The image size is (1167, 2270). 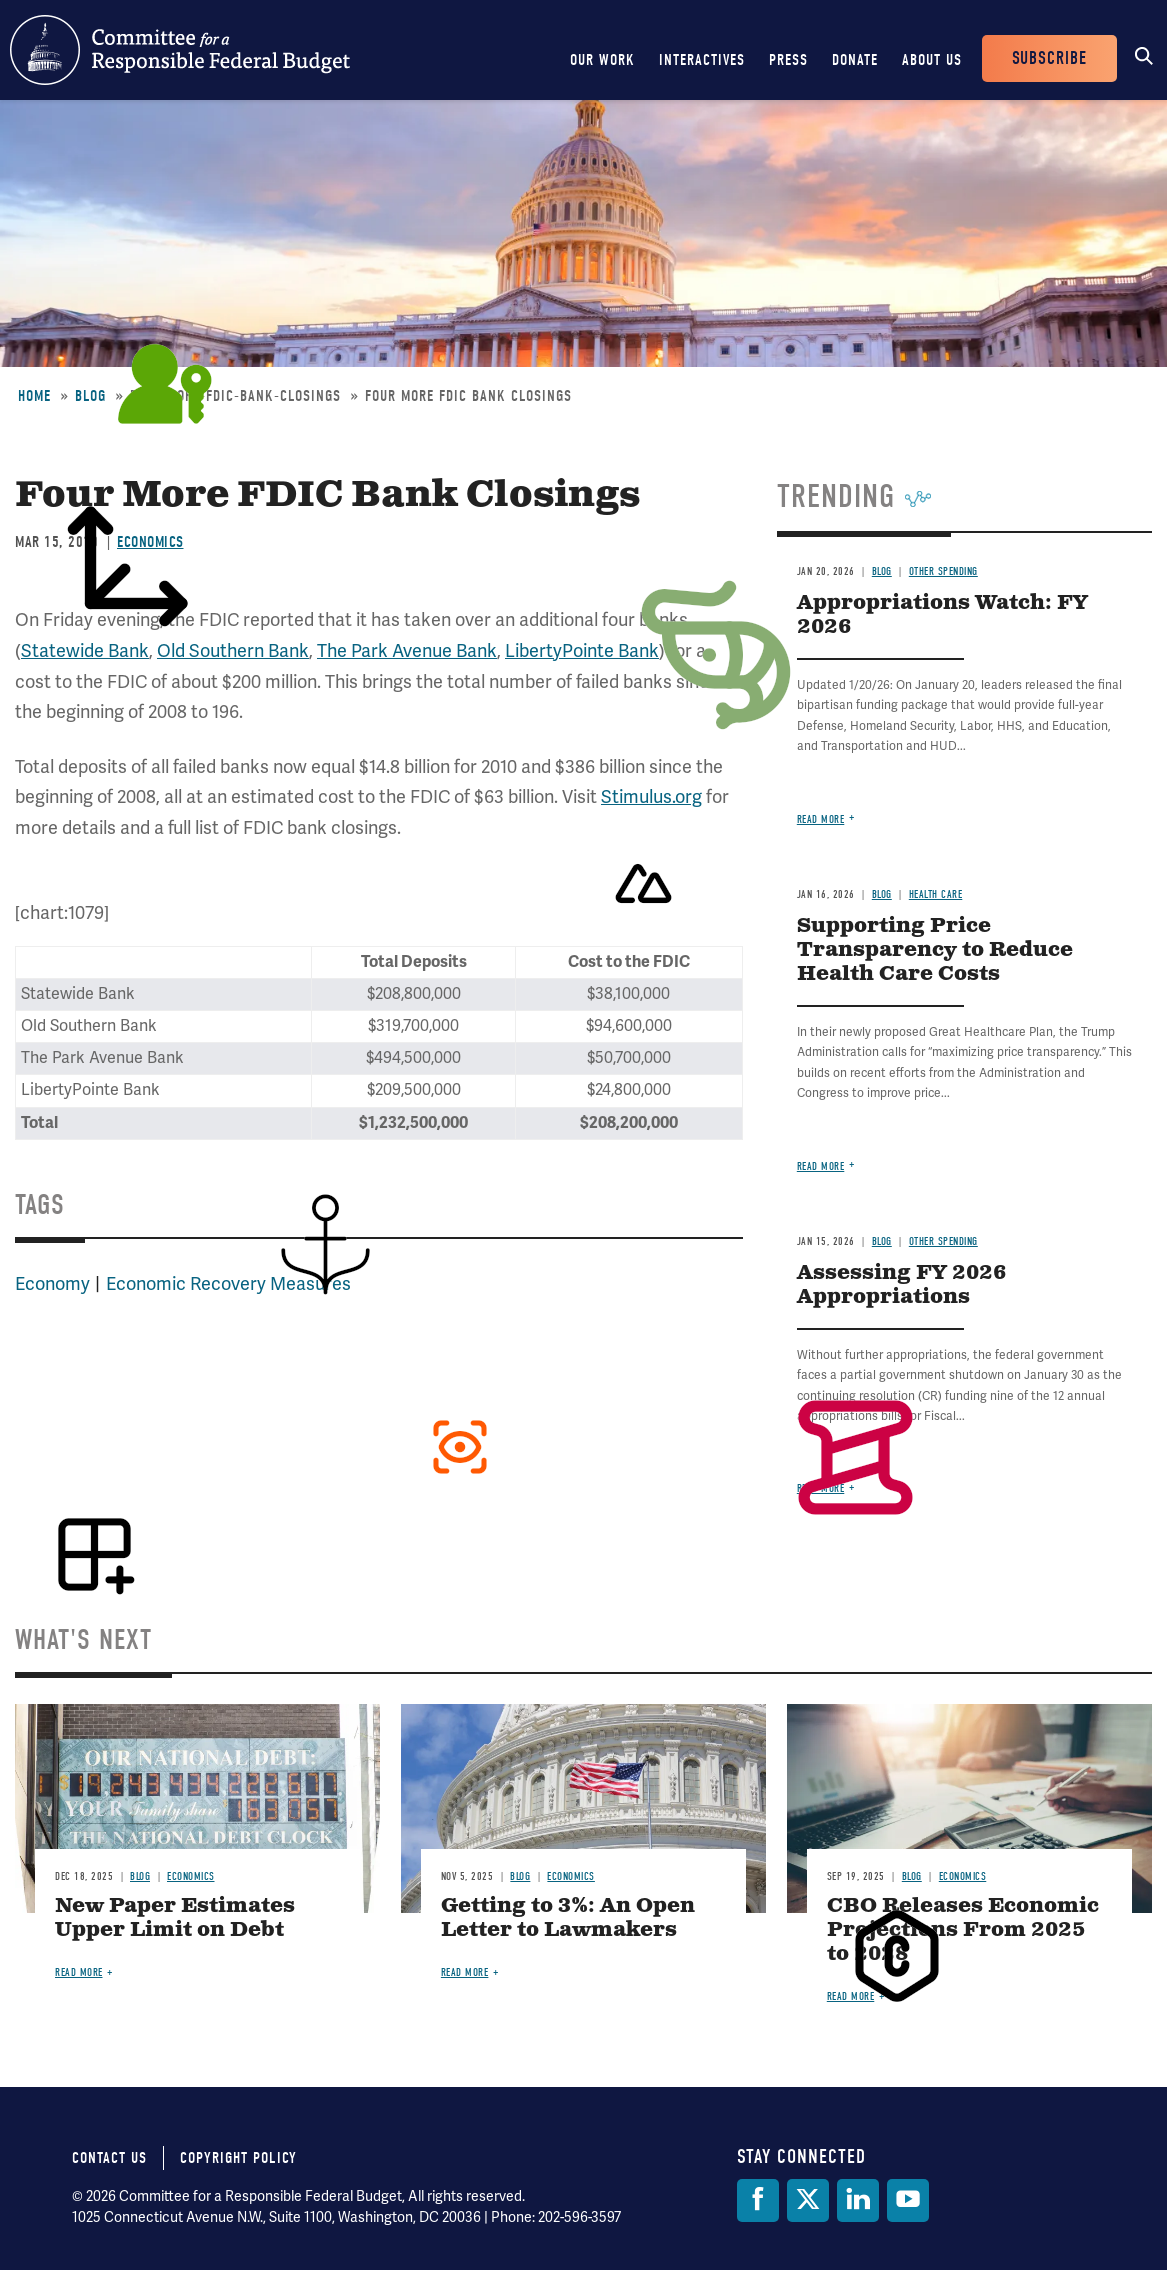 I want to click on indicates copyright status or protected content, so click(x=897, y=1956).